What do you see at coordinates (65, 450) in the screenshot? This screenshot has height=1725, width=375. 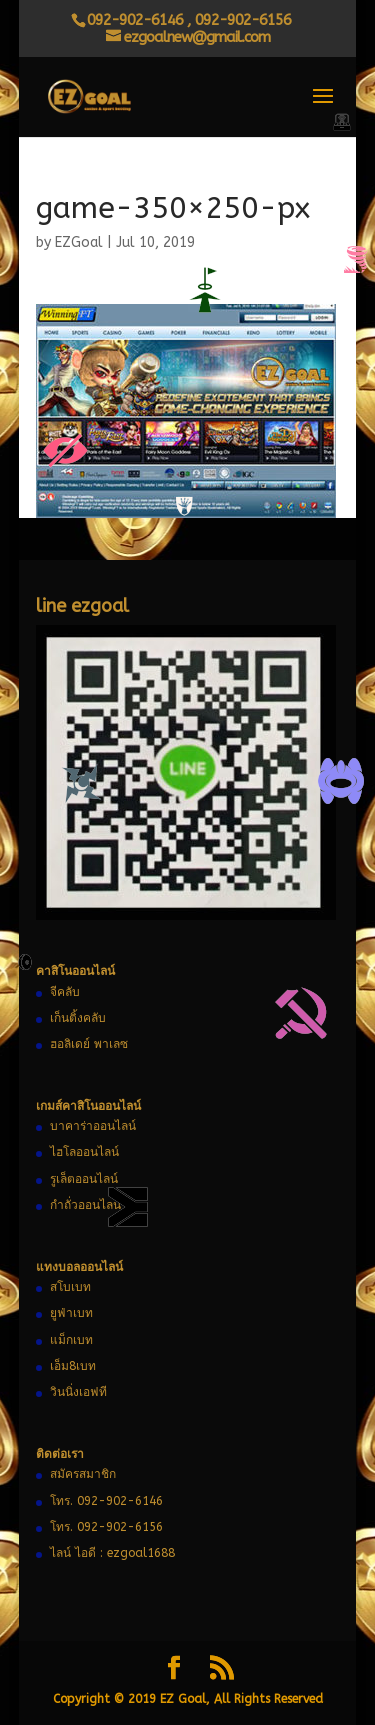 I see `hide content or toggle visibility off` at bounding box center [65, 450].